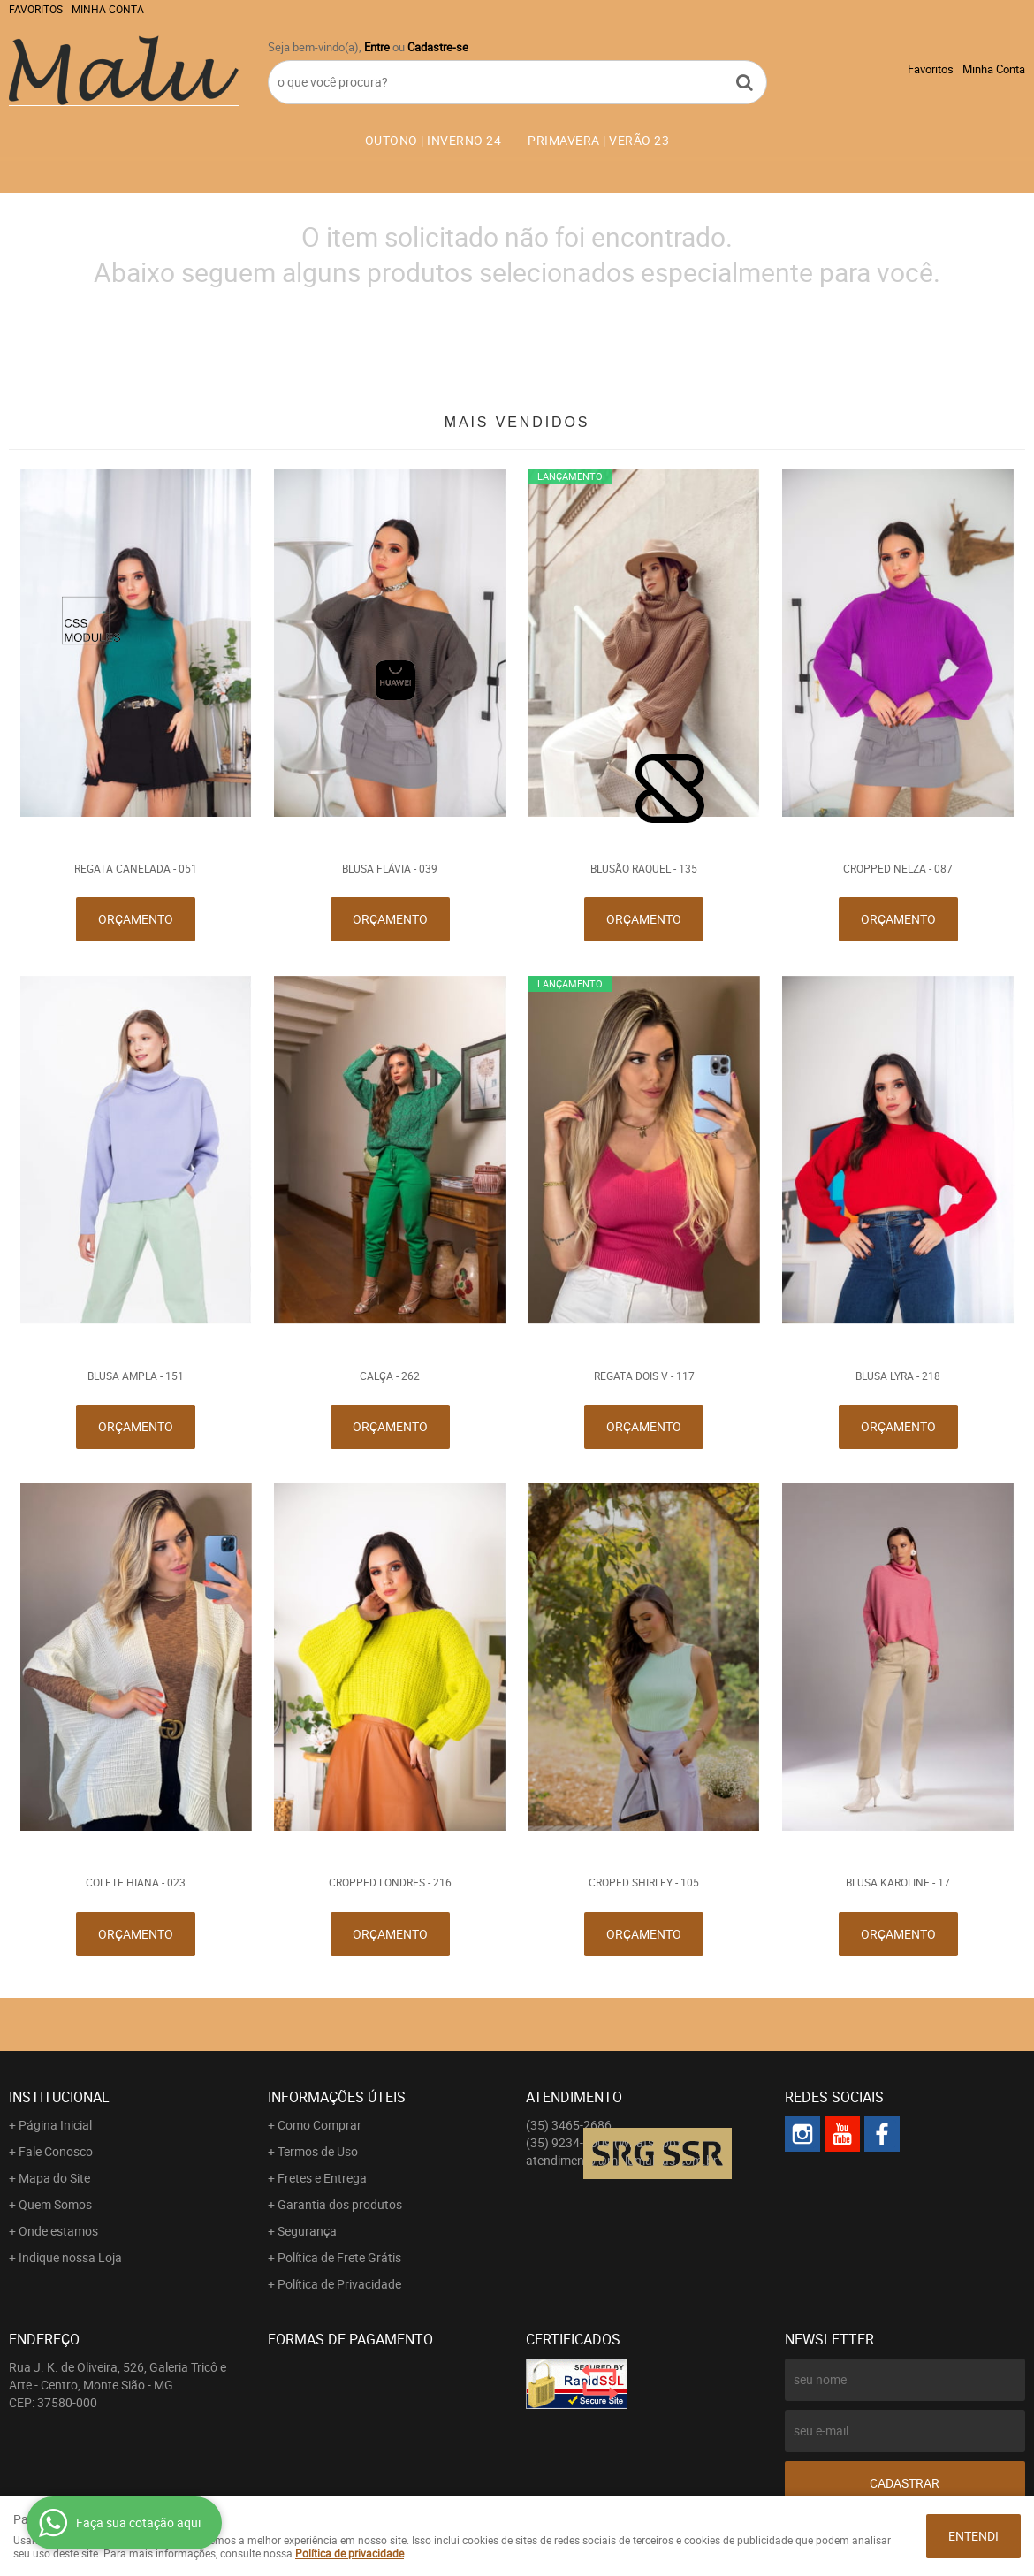 The width and height of the screenshot is (1034, 2576). Describe the element at coordinates (658, 2153) in the screenshot. I see `SRG SSR Swiss broadcasting company logo` at that location.